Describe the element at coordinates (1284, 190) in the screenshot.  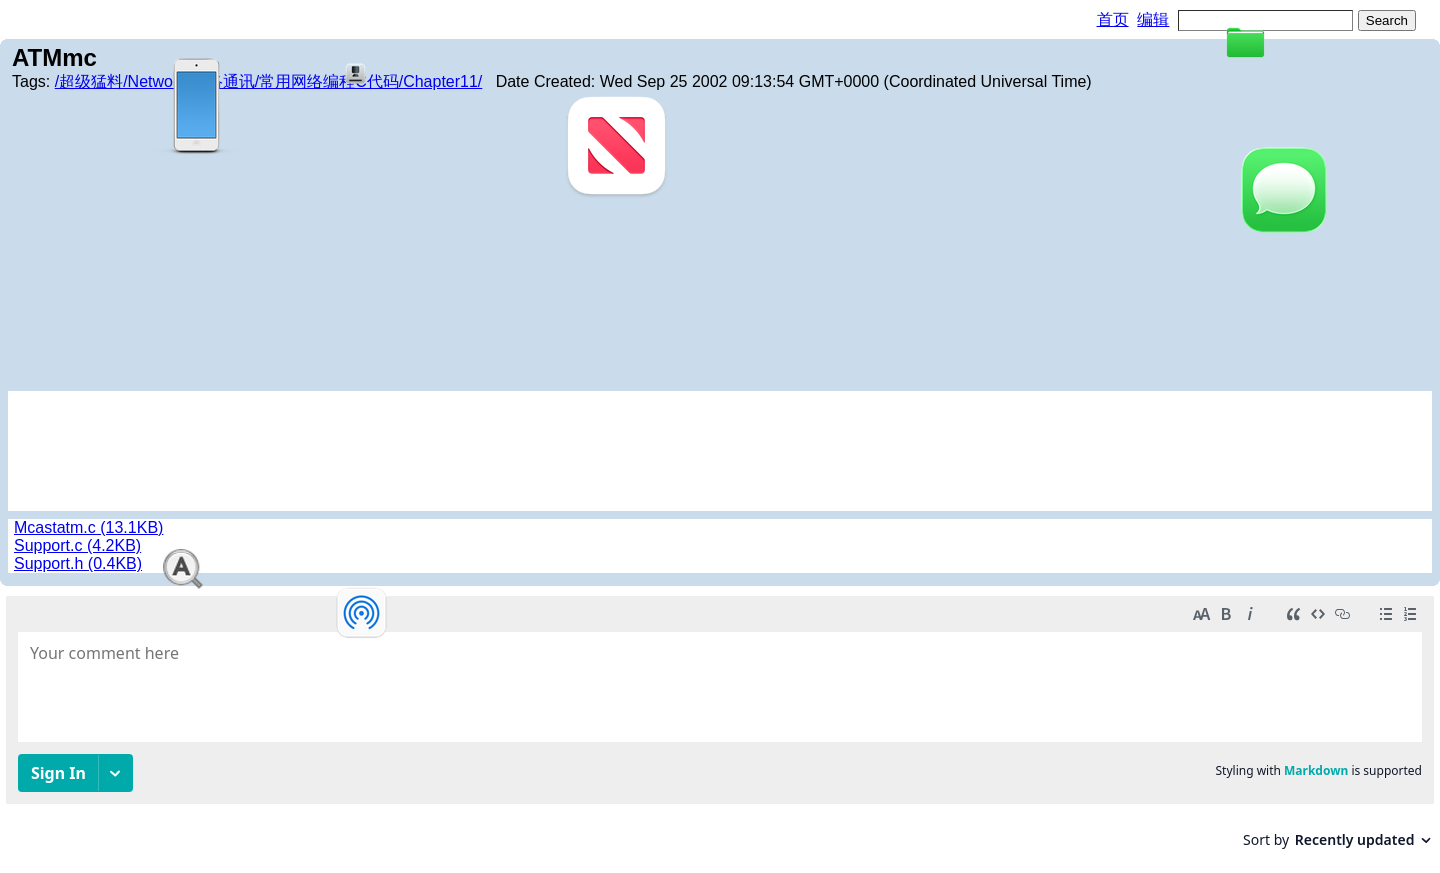
I see `open the messages app` at that location.